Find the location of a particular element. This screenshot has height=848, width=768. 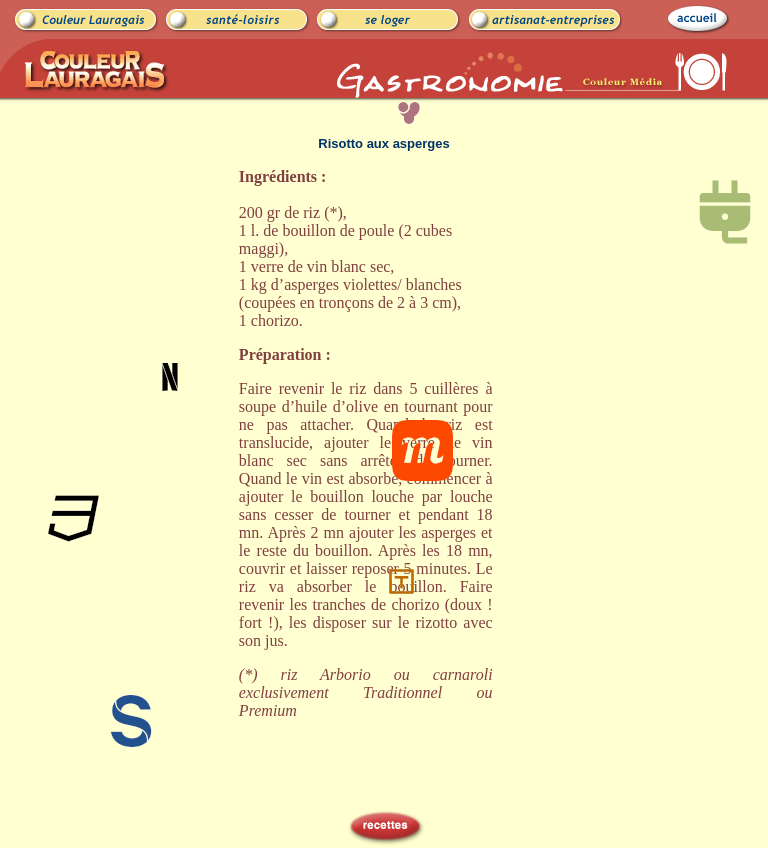

navigate to Sanity CMS integration is located at coordinates (131, 721).